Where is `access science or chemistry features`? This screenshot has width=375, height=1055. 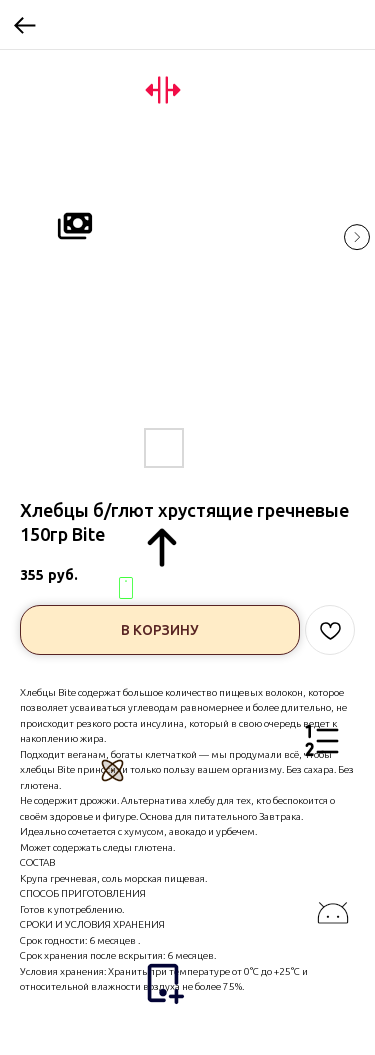
access science or chemistry features is located at coordinates (112, 770).